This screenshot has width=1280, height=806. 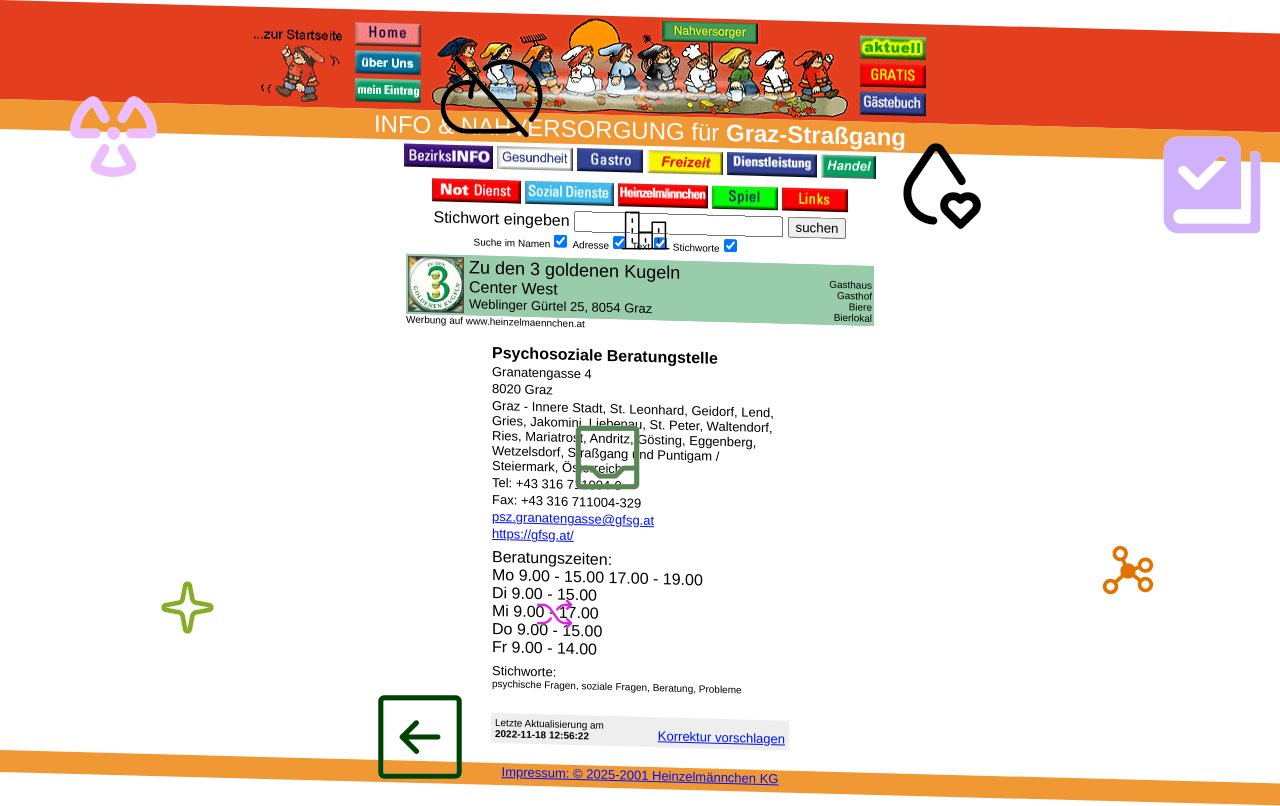 I want to click on donate blood or support blood donation, so click(x=936, y=184).